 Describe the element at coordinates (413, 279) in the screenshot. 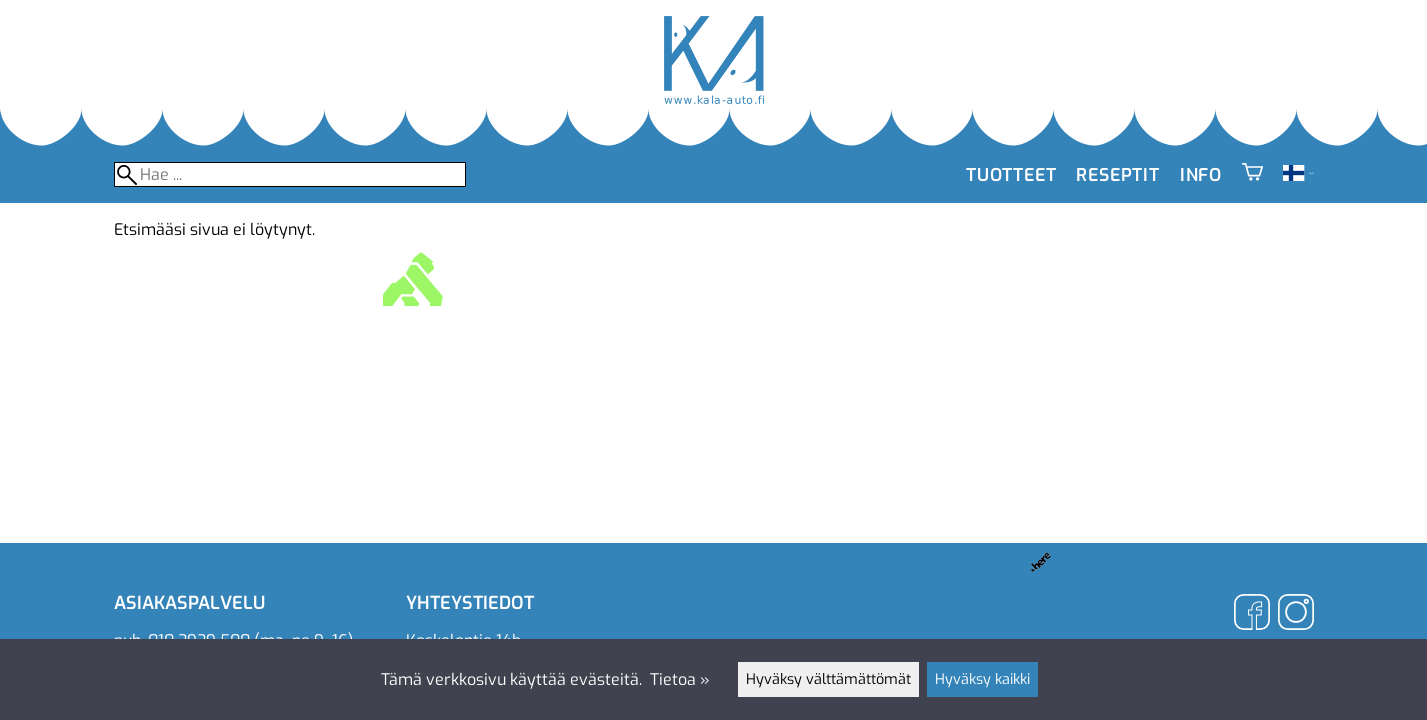

I see `Kong API gateway logo` at that location.